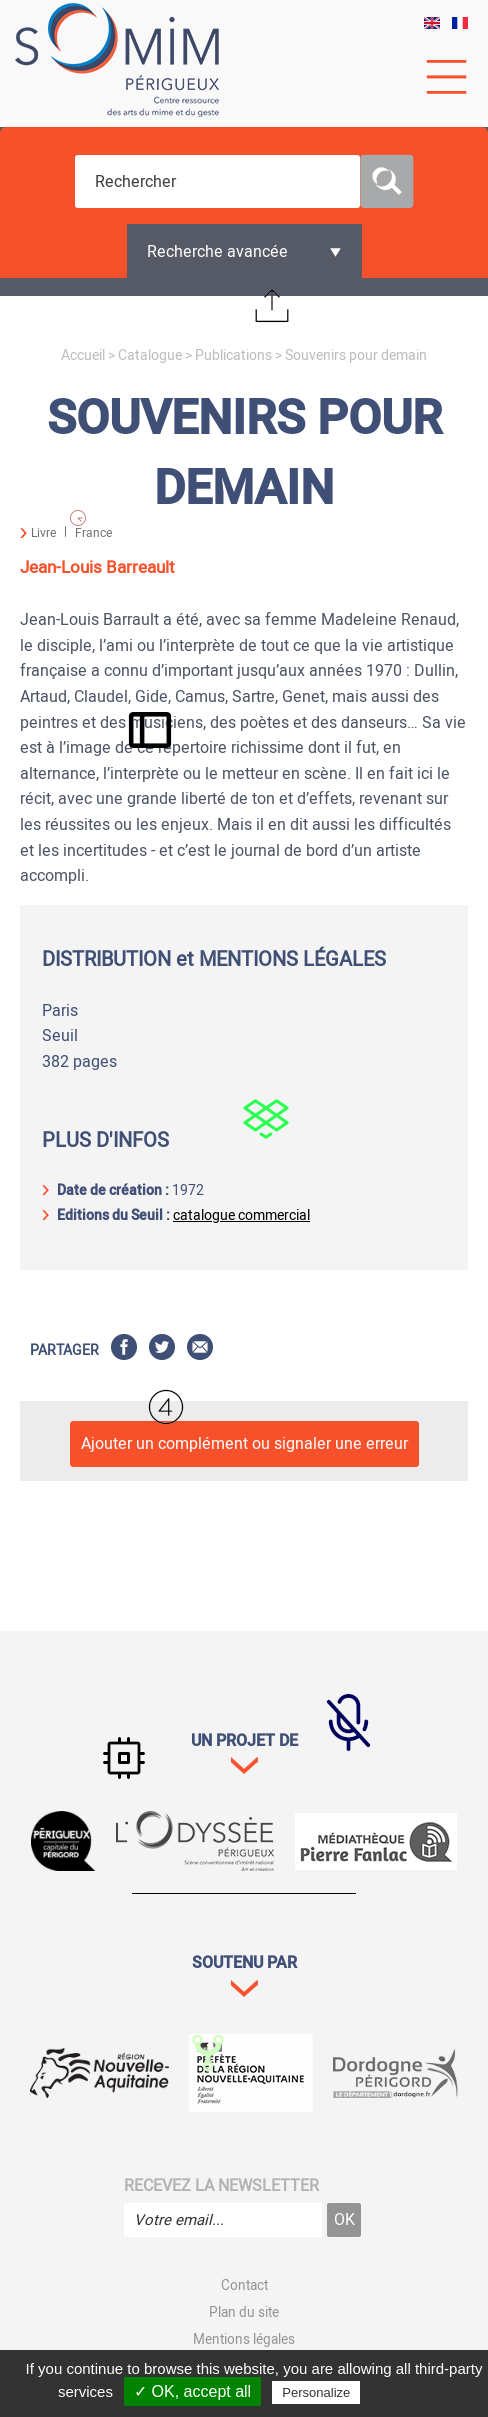 The width and height of the screenshot is (488, 2417). Describe the element at coordinates (272, 307) in the screenshot. I see `upload a file or document` at that location.